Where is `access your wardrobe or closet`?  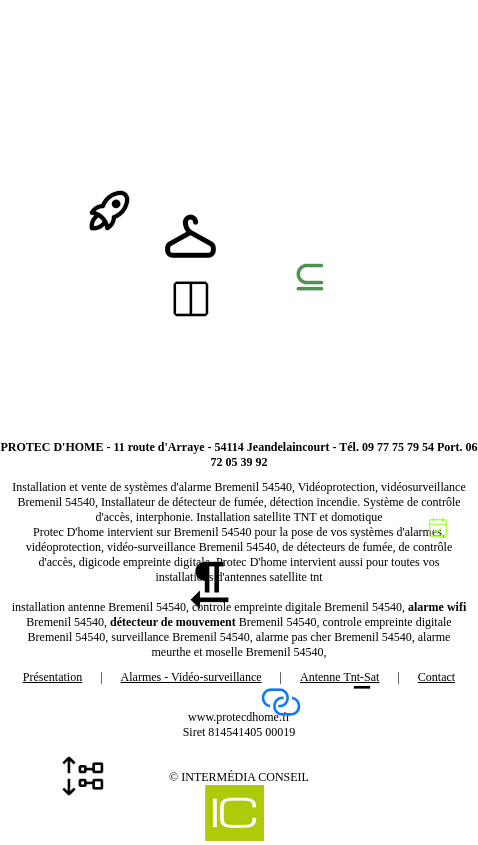
access your wardrobe or closet is located at coordinates (190, 237).